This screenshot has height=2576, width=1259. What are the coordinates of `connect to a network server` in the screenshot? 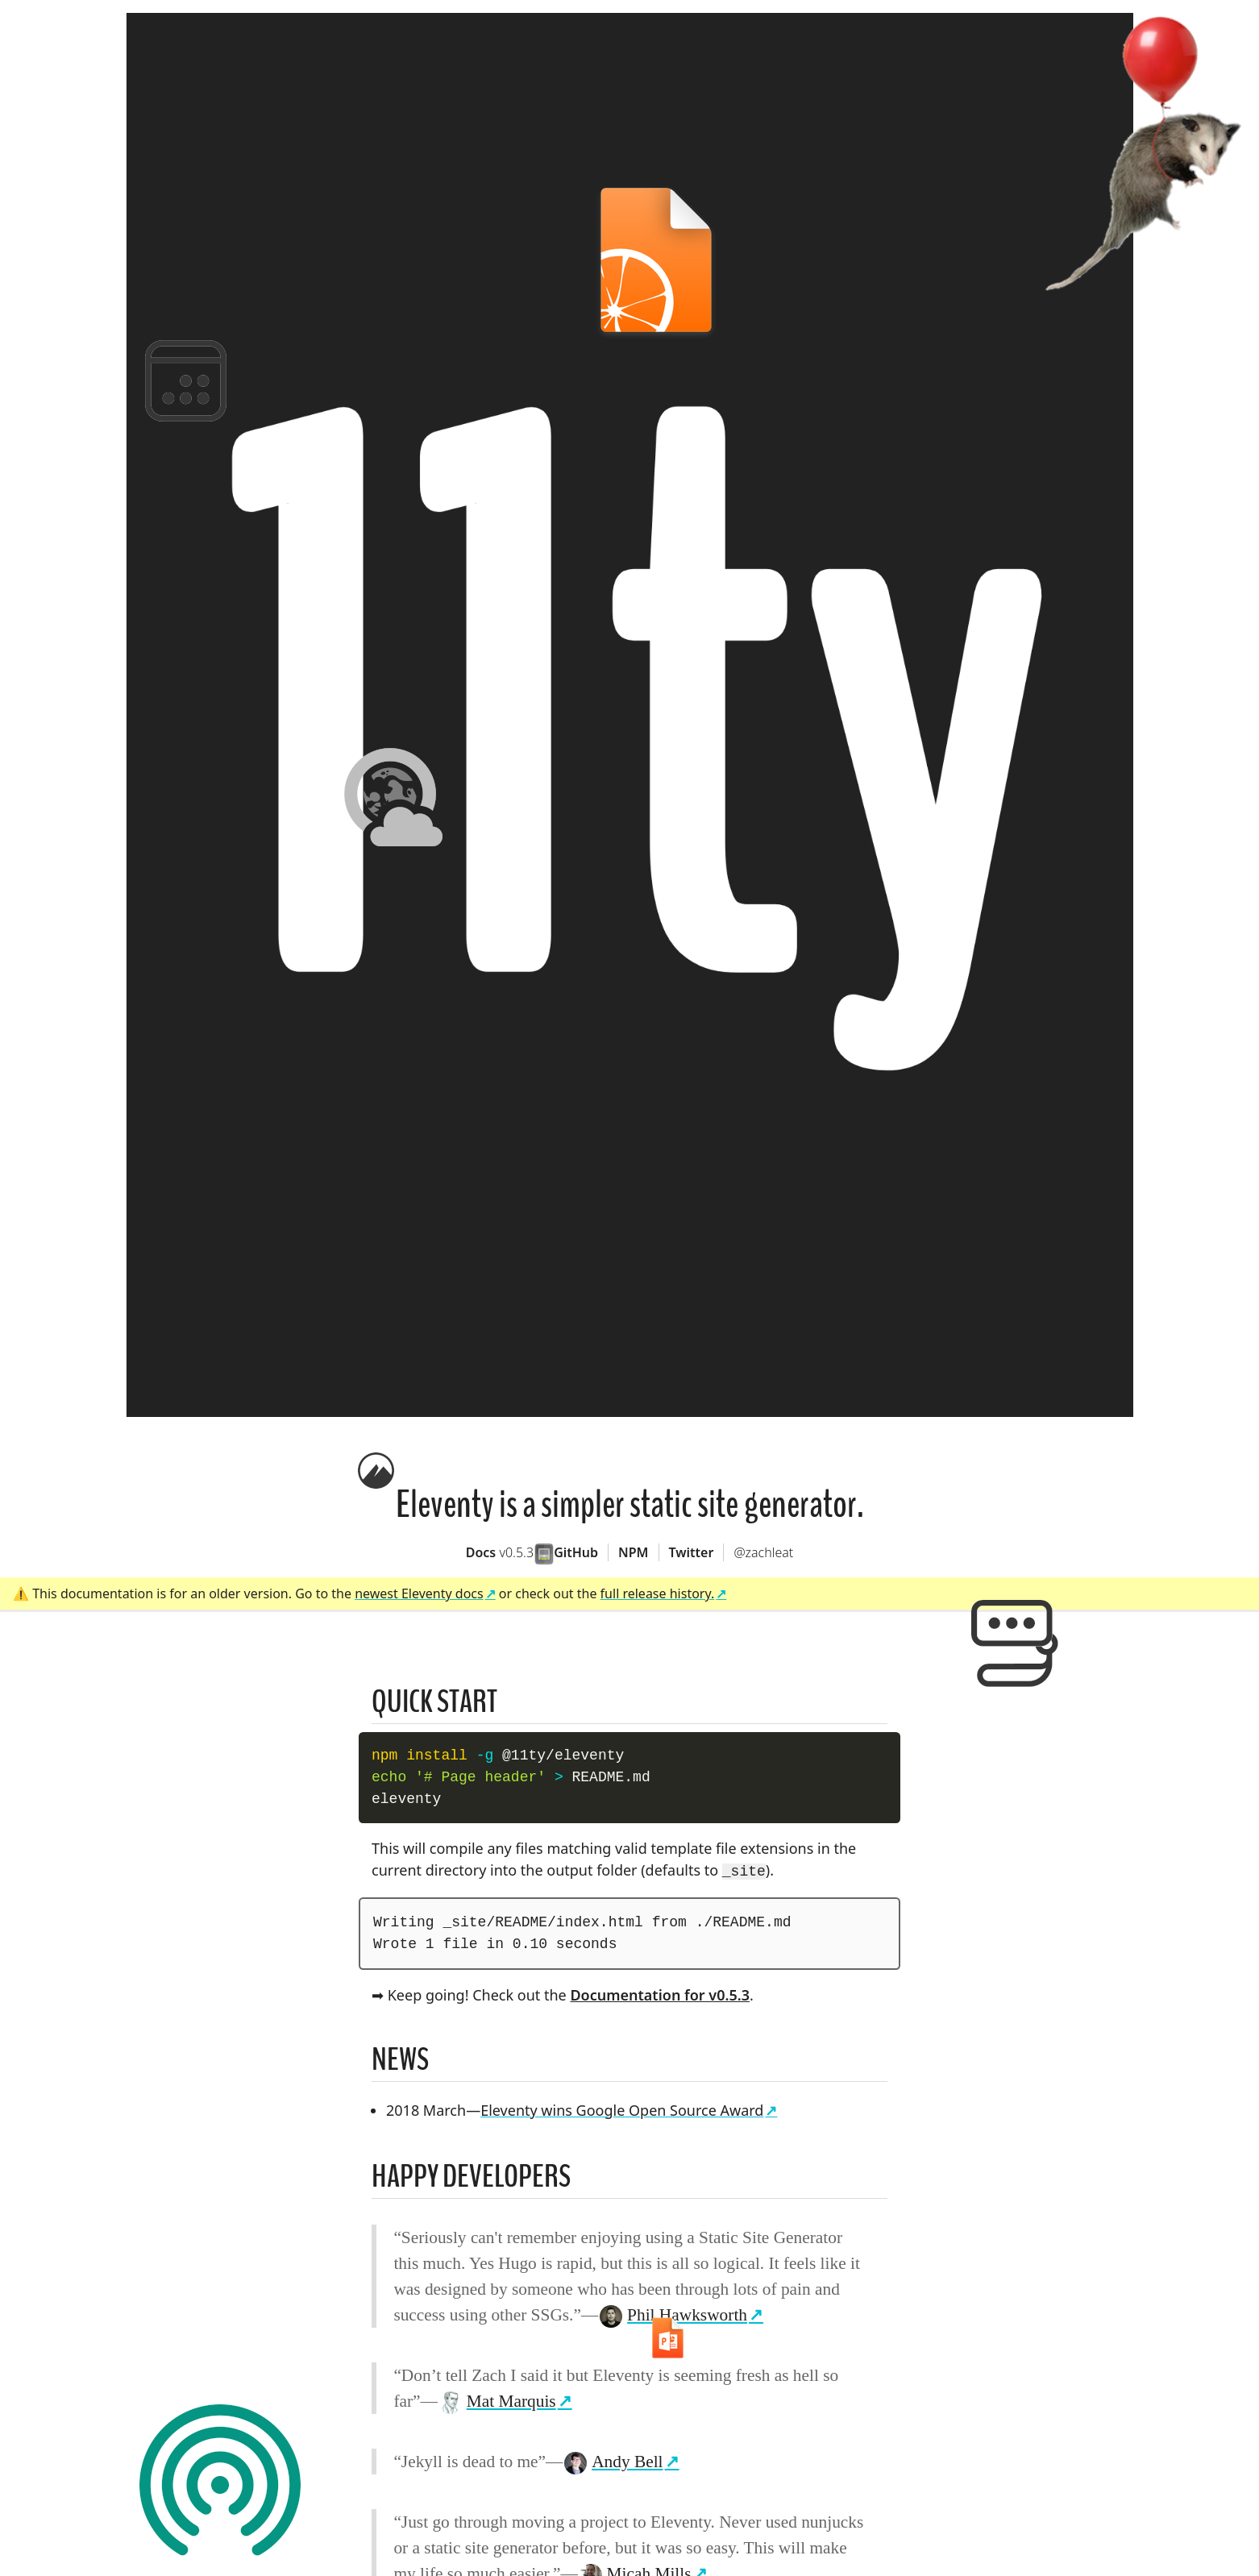 It's located at (220, 2485).